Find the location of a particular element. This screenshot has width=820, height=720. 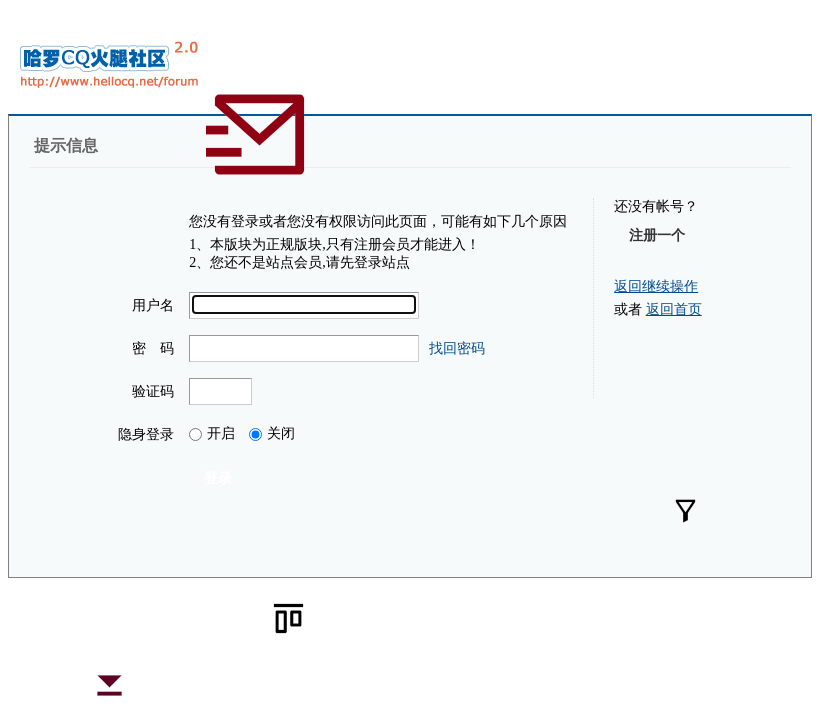

skip to bottom of page or list is located at coordinates (109, 685).